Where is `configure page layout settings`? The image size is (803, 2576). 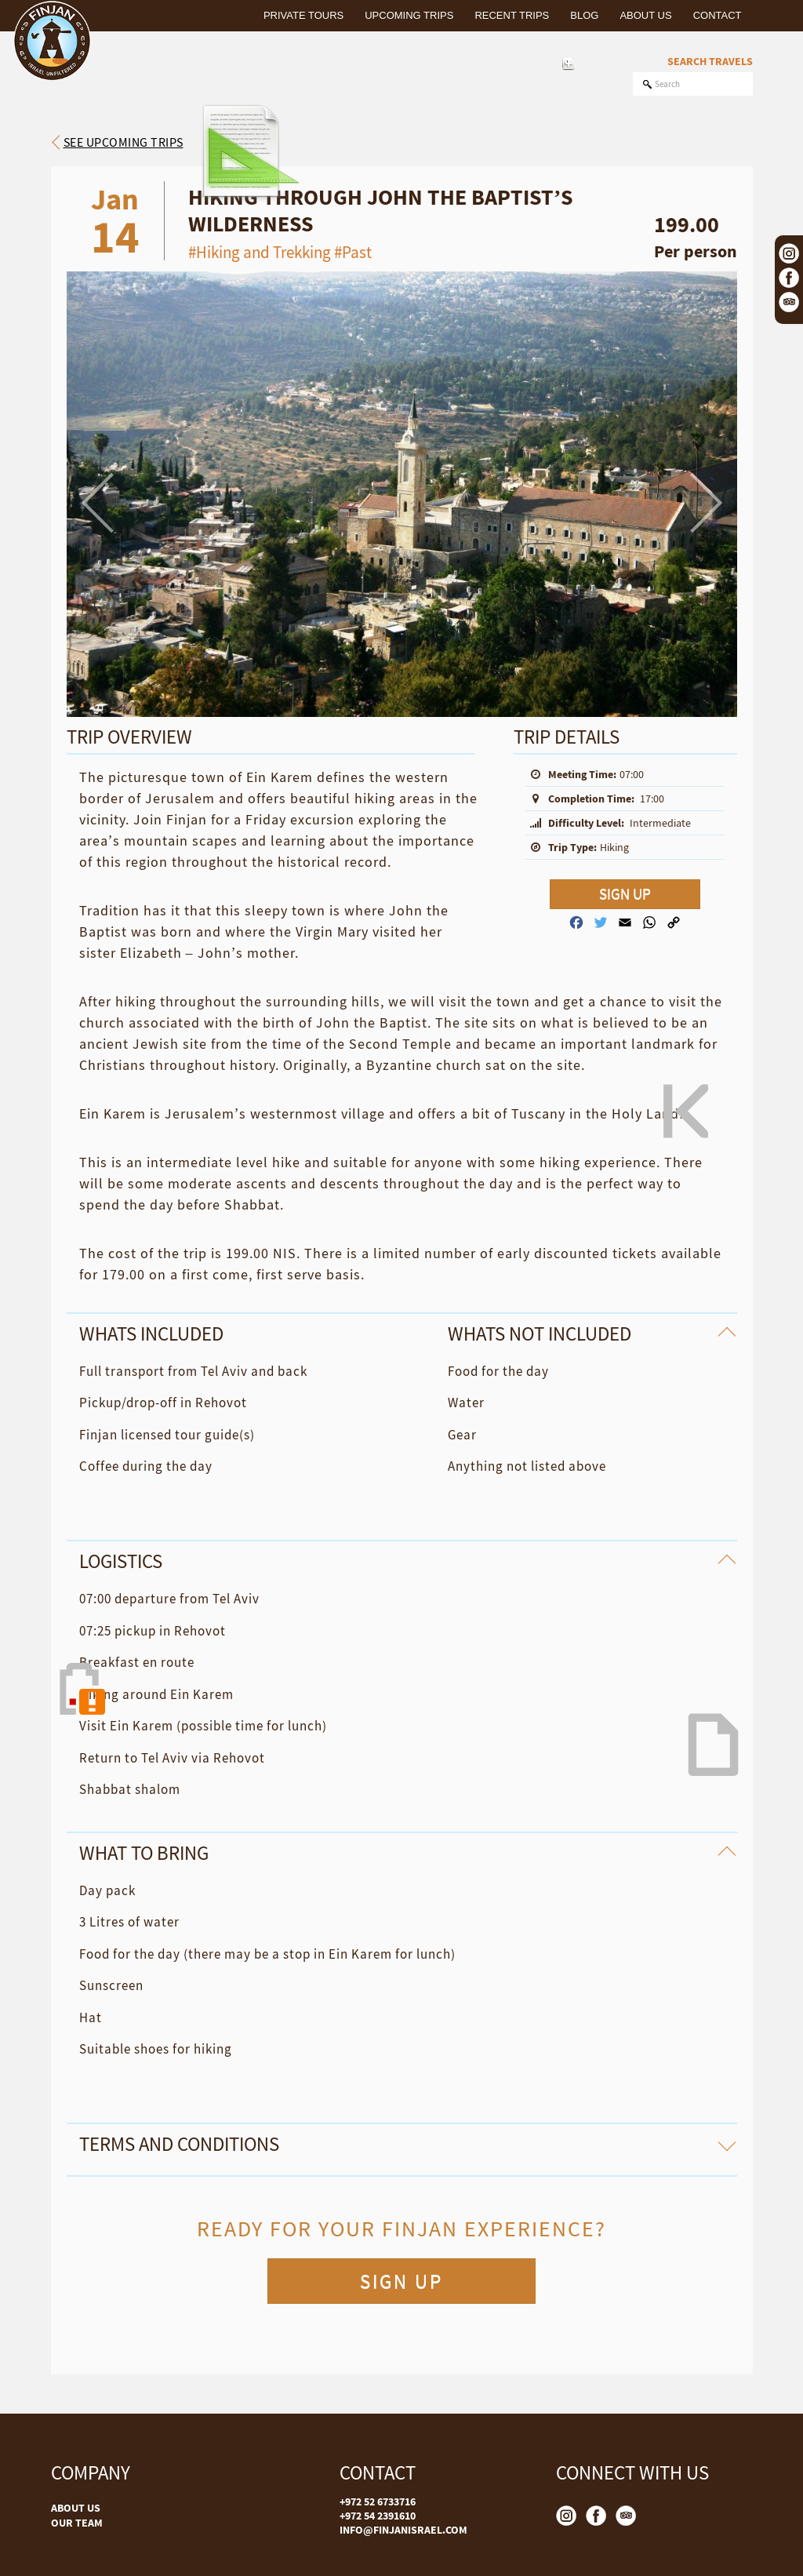 configure page layout settings is located at coordinates (249, 151).